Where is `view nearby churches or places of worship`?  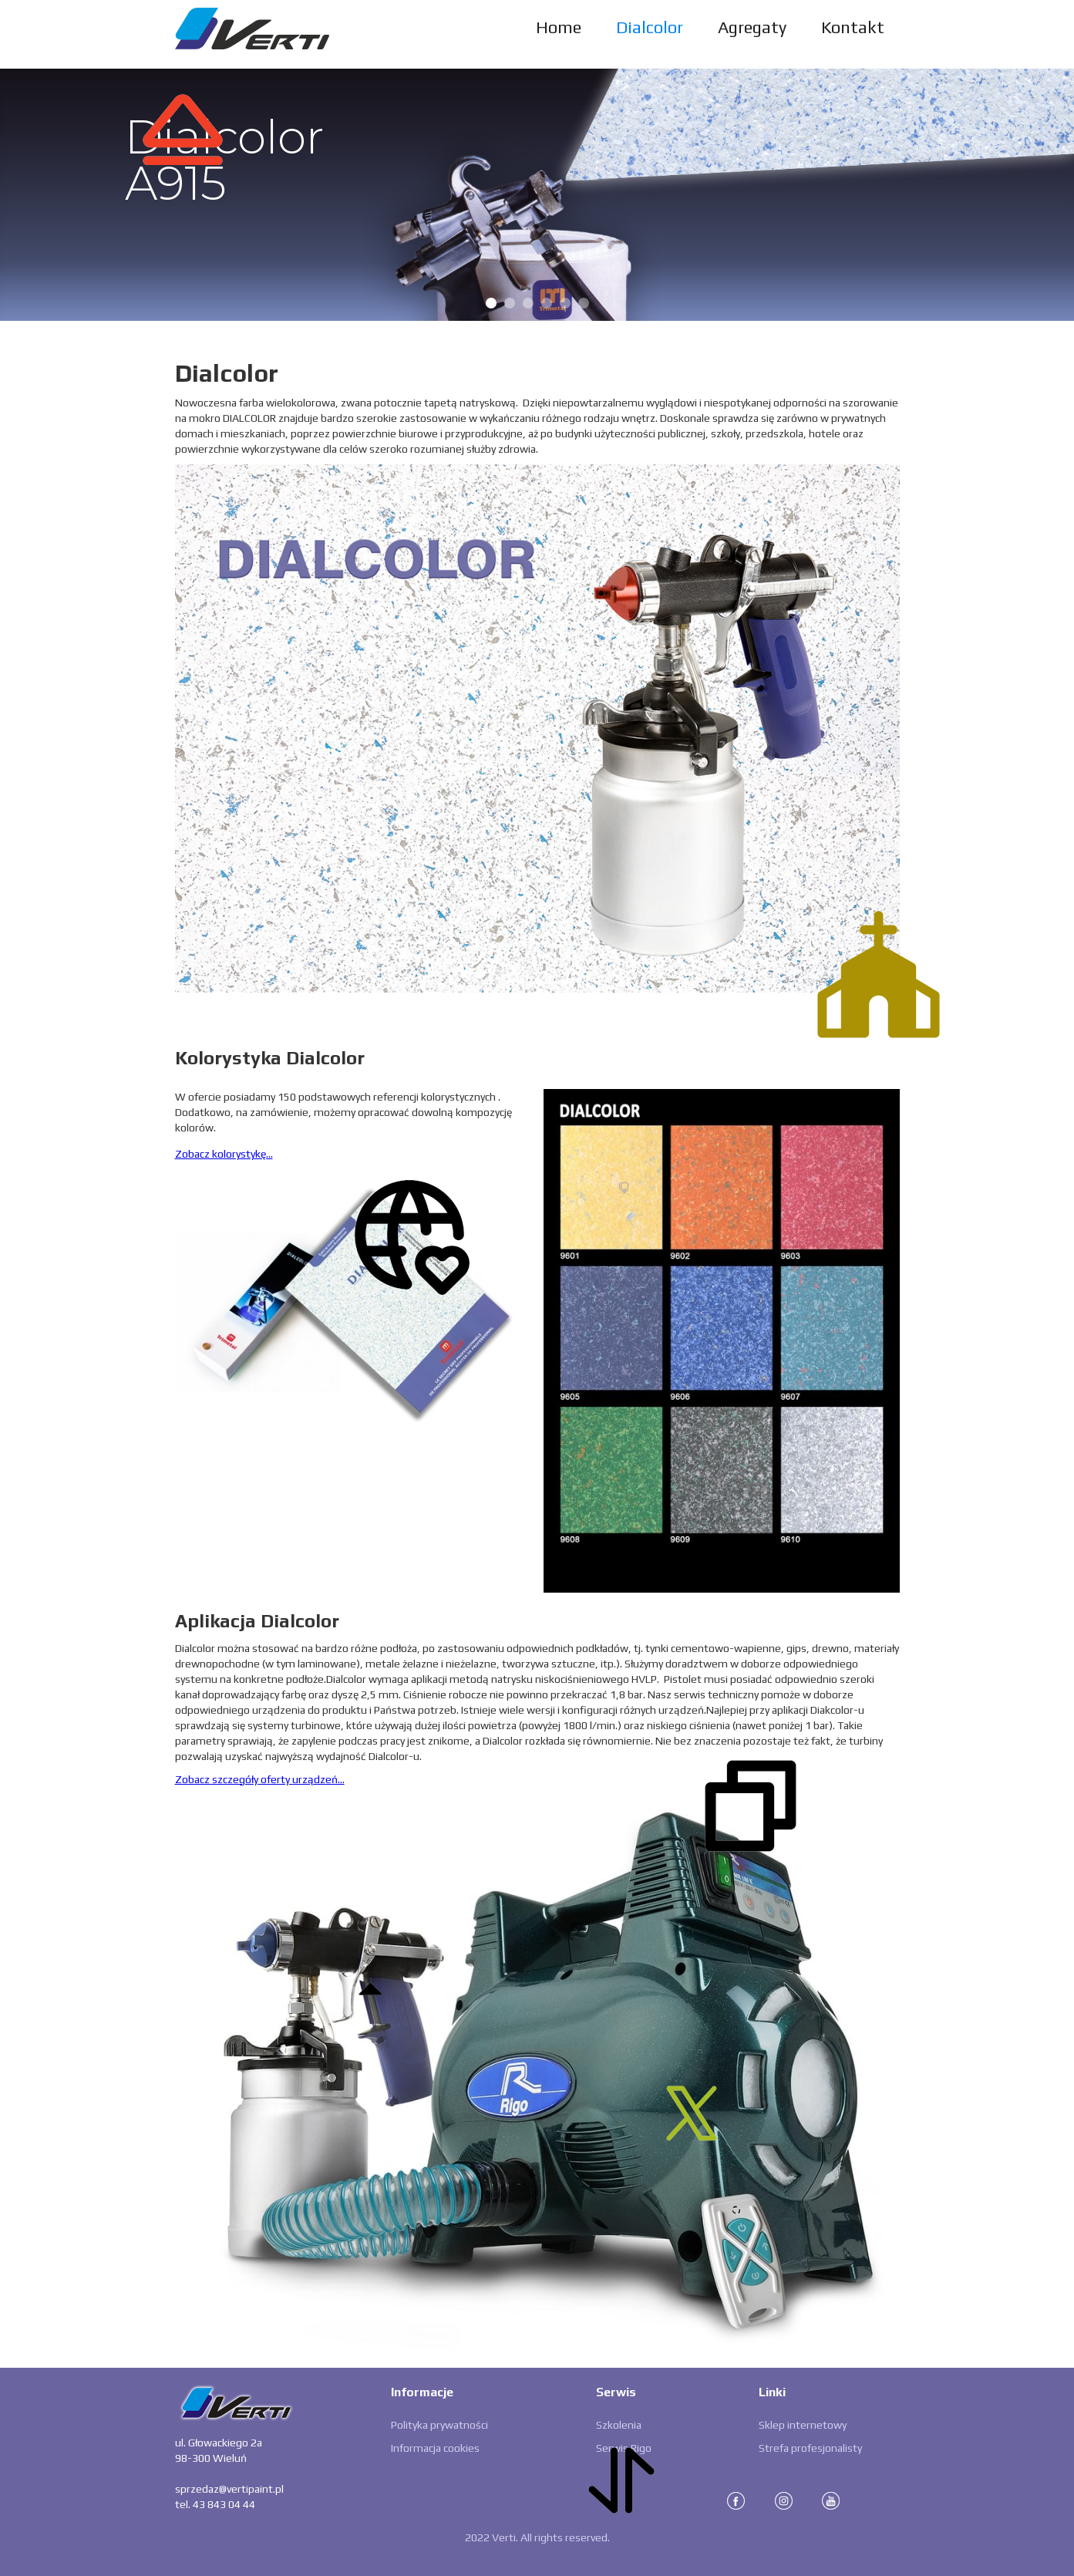
view nearby churches or places of worship is located at coordinates (878, 981).